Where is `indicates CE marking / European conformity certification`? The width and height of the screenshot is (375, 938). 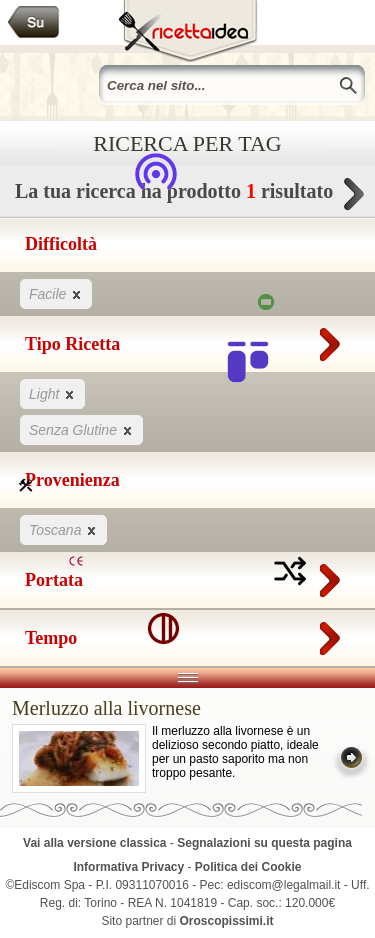 indicates CE marking / European conformity certification is located at coordinates (76, 561).